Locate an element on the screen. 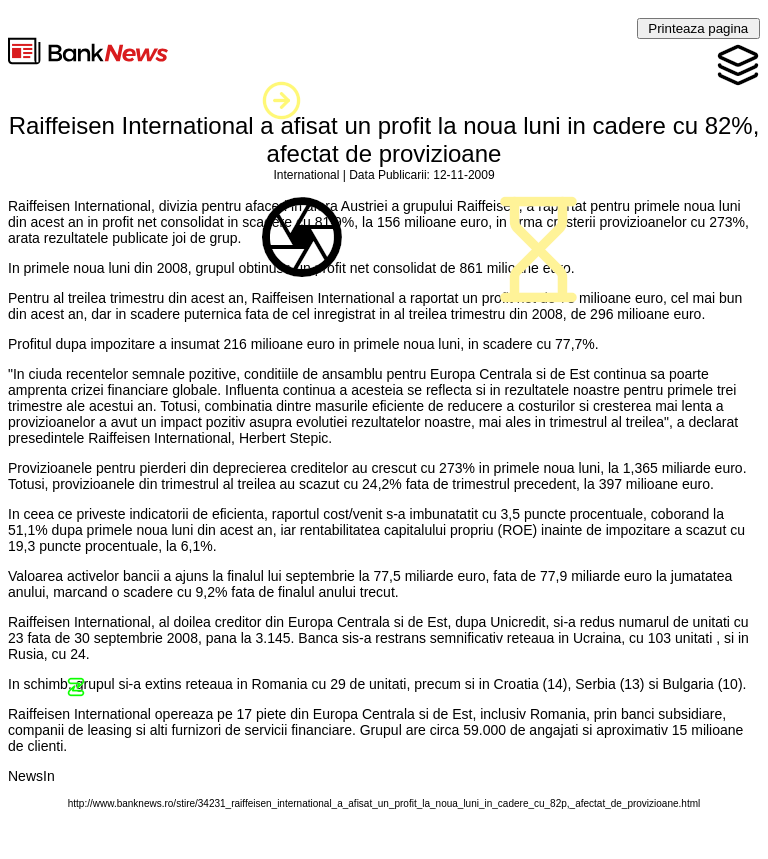  indicates loading or processing in progress is located at coordinates (538, 249).